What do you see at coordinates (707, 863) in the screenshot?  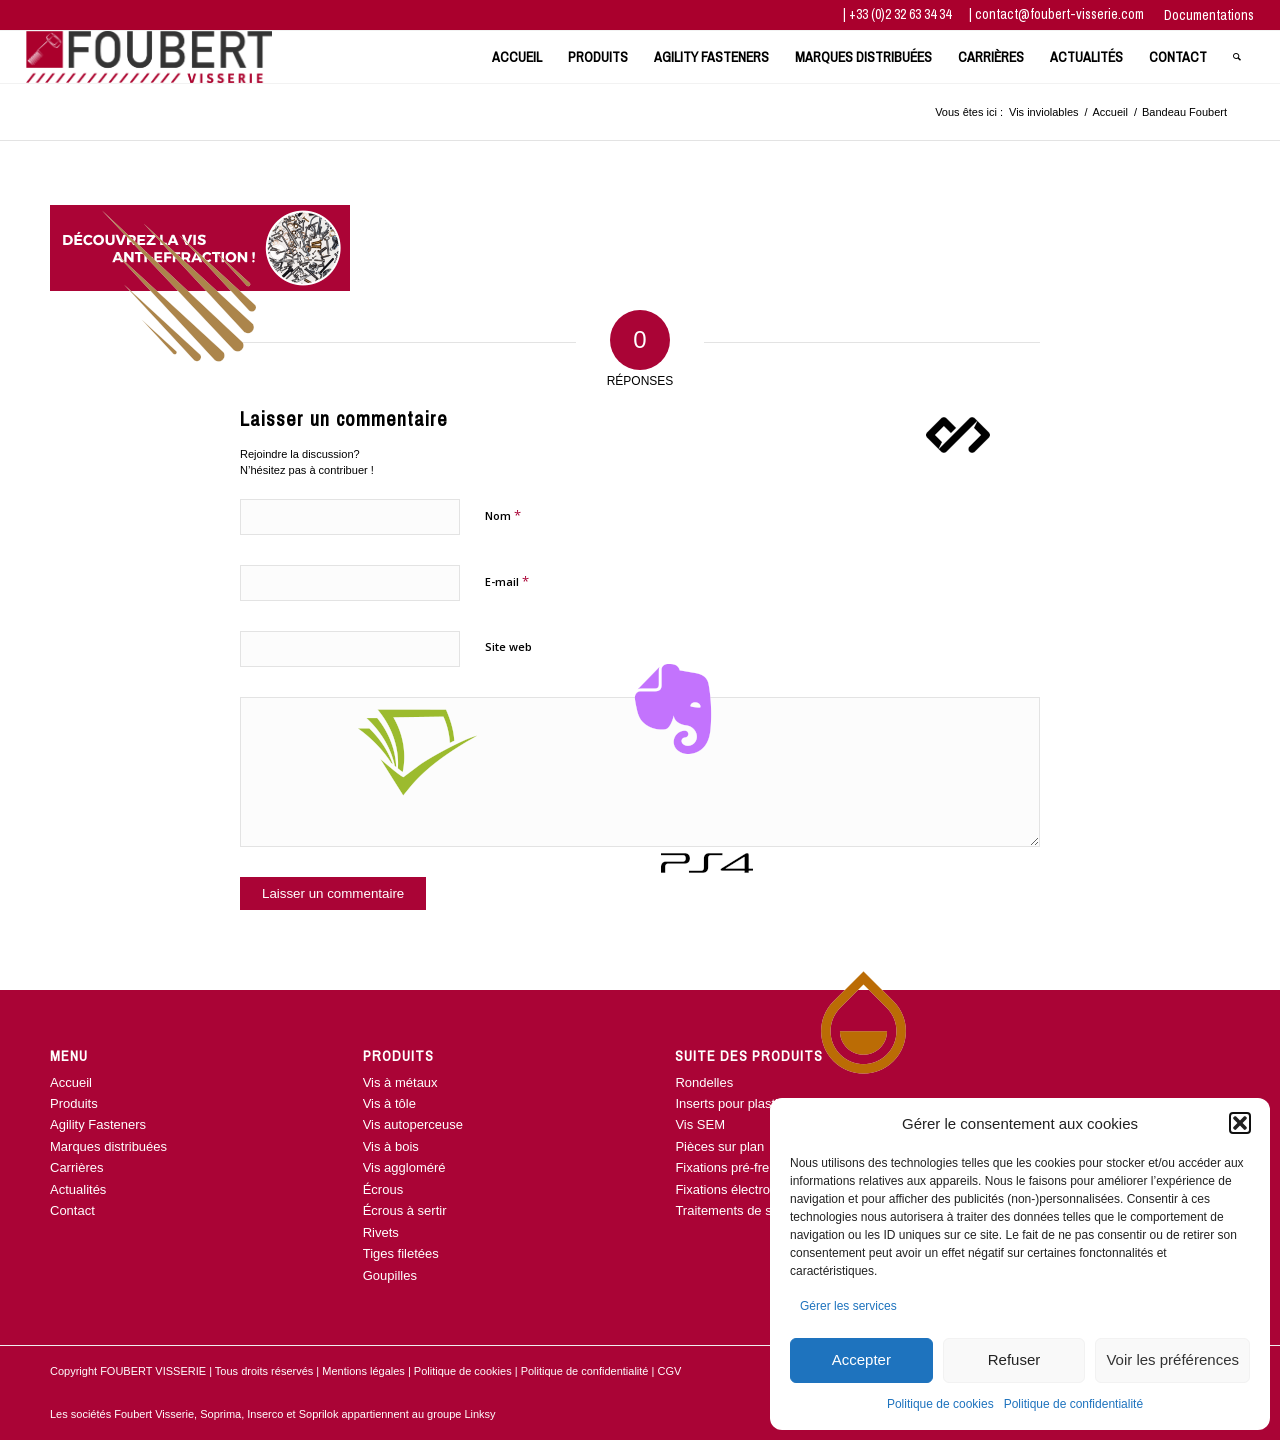 I see `PlayStation 4 brand logo` at bounding box center [707, 863].